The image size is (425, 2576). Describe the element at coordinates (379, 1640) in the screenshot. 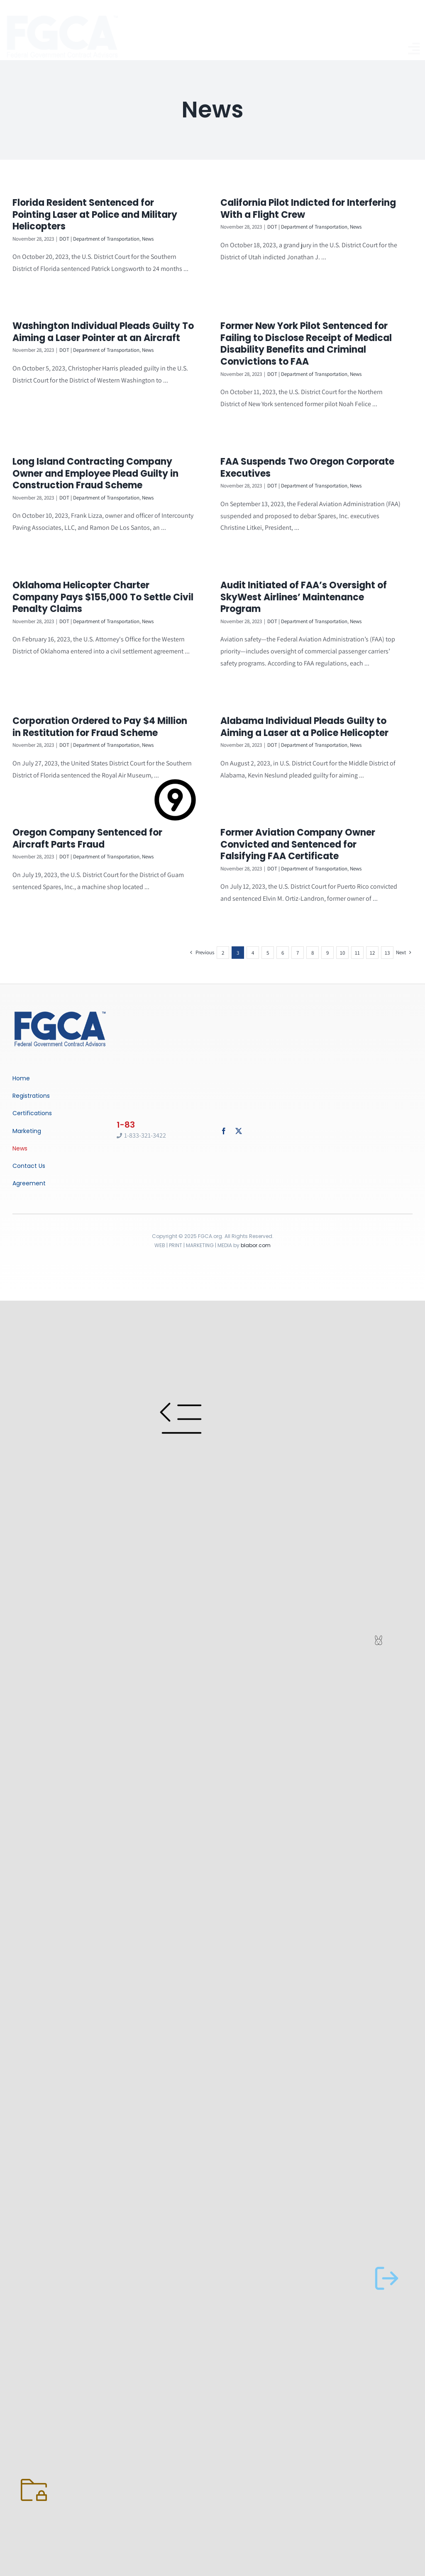

I see `access pet or animal-related features` at that location.